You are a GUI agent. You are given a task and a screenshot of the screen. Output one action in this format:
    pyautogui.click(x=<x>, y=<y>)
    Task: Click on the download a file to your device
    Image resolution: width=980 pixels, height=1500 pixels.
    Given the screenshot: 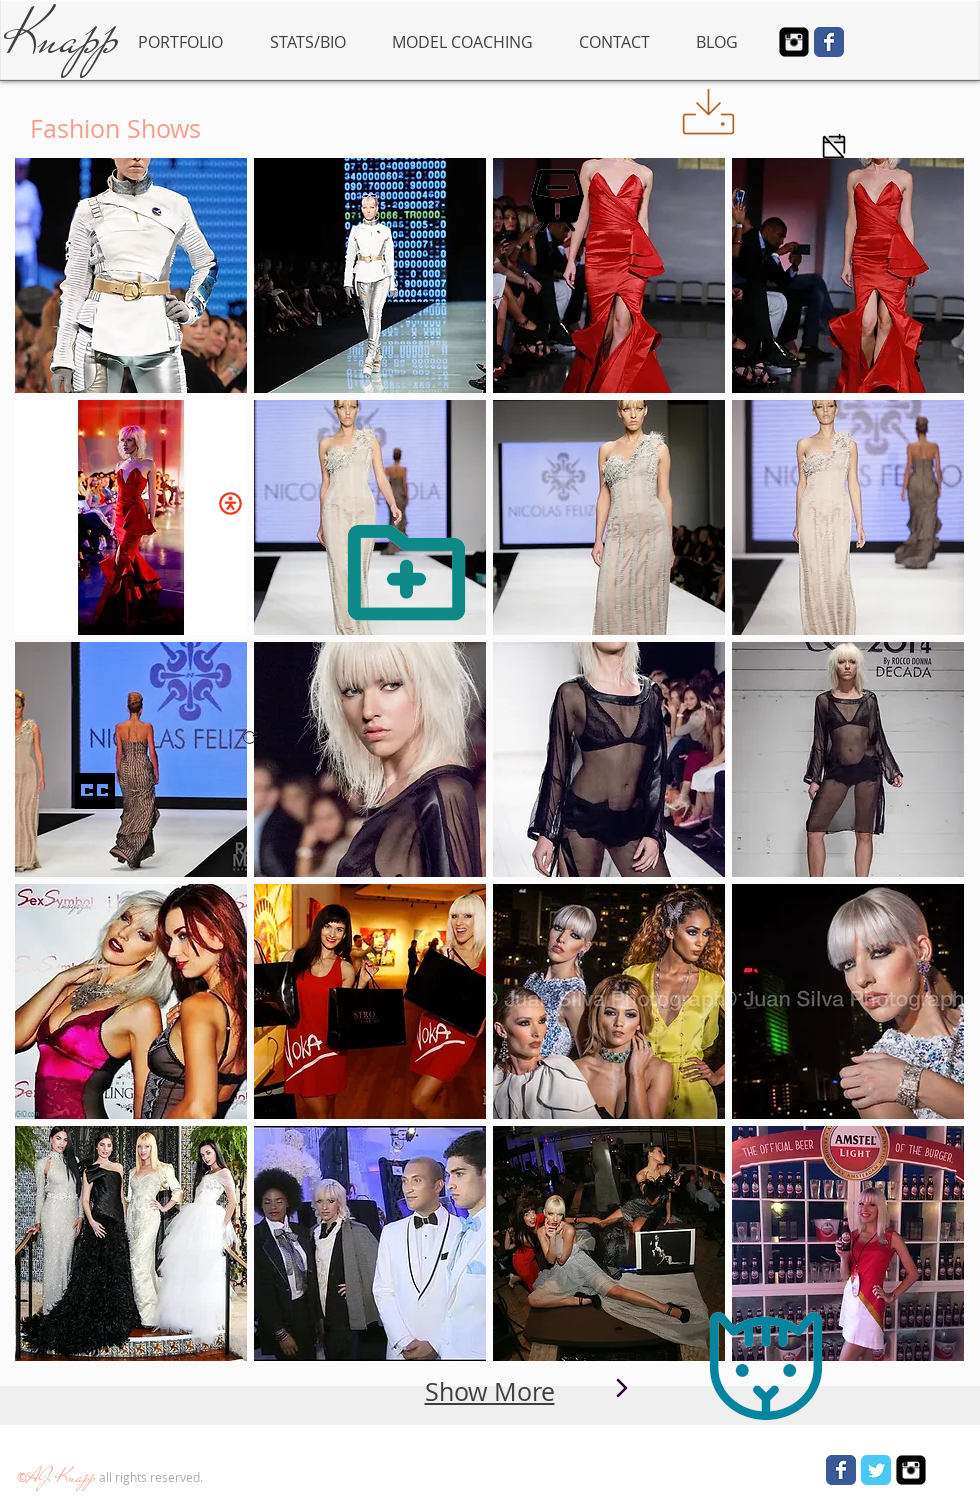 What is the action you would take?
    pyautogui.click(x=708, y=114)
    